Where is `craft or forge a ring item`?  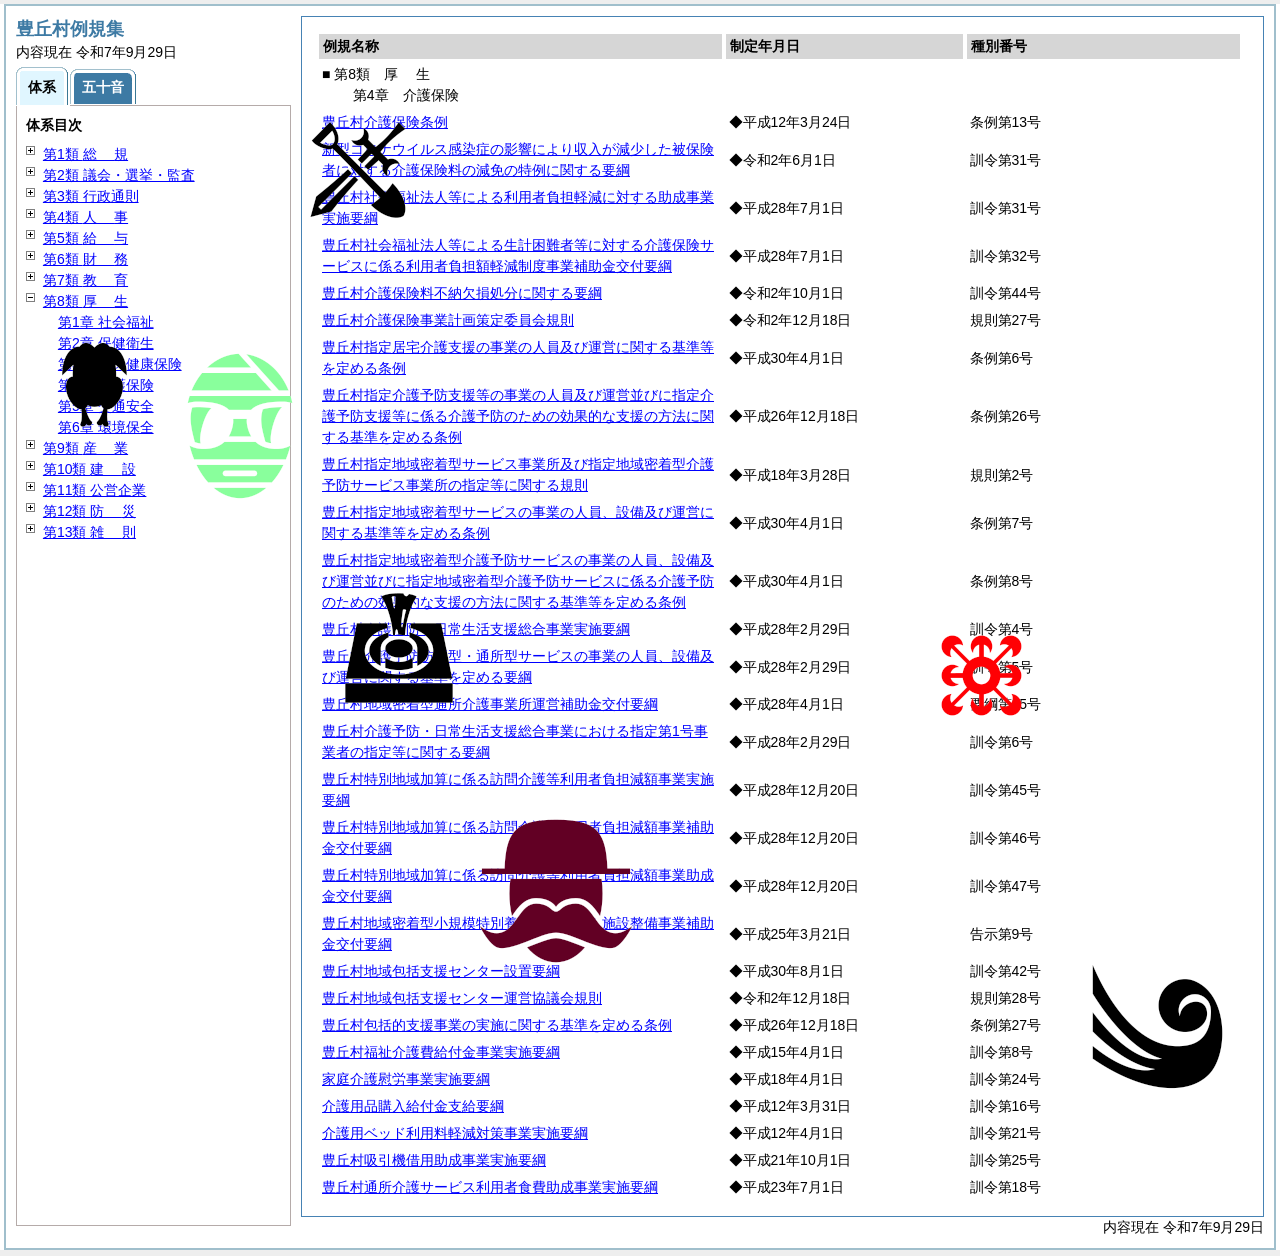 craft or forge a ring item is located at coordinates (399, 645).